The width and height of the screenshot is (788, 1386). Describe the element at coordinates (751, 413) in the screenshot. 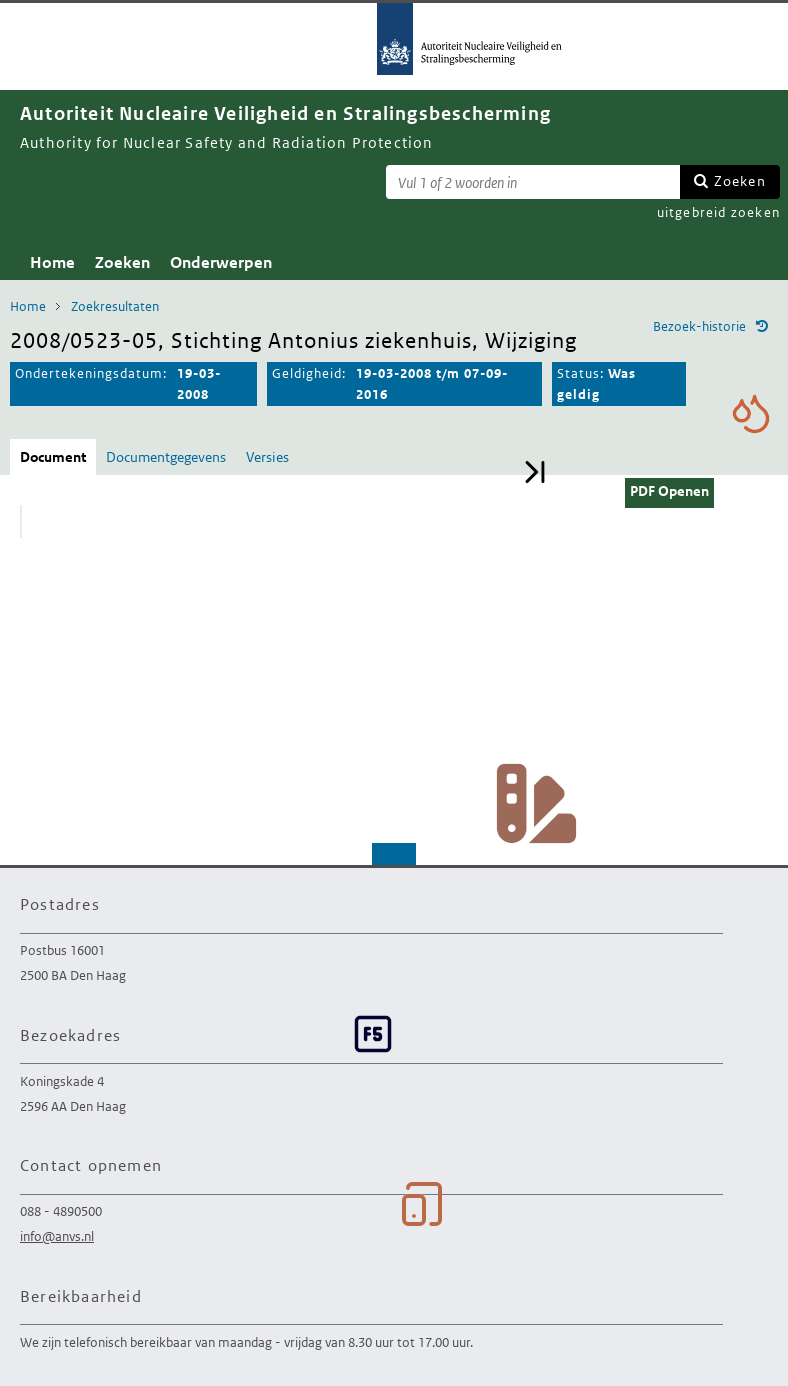

I see `indicates humidity or moisture level` at that location.